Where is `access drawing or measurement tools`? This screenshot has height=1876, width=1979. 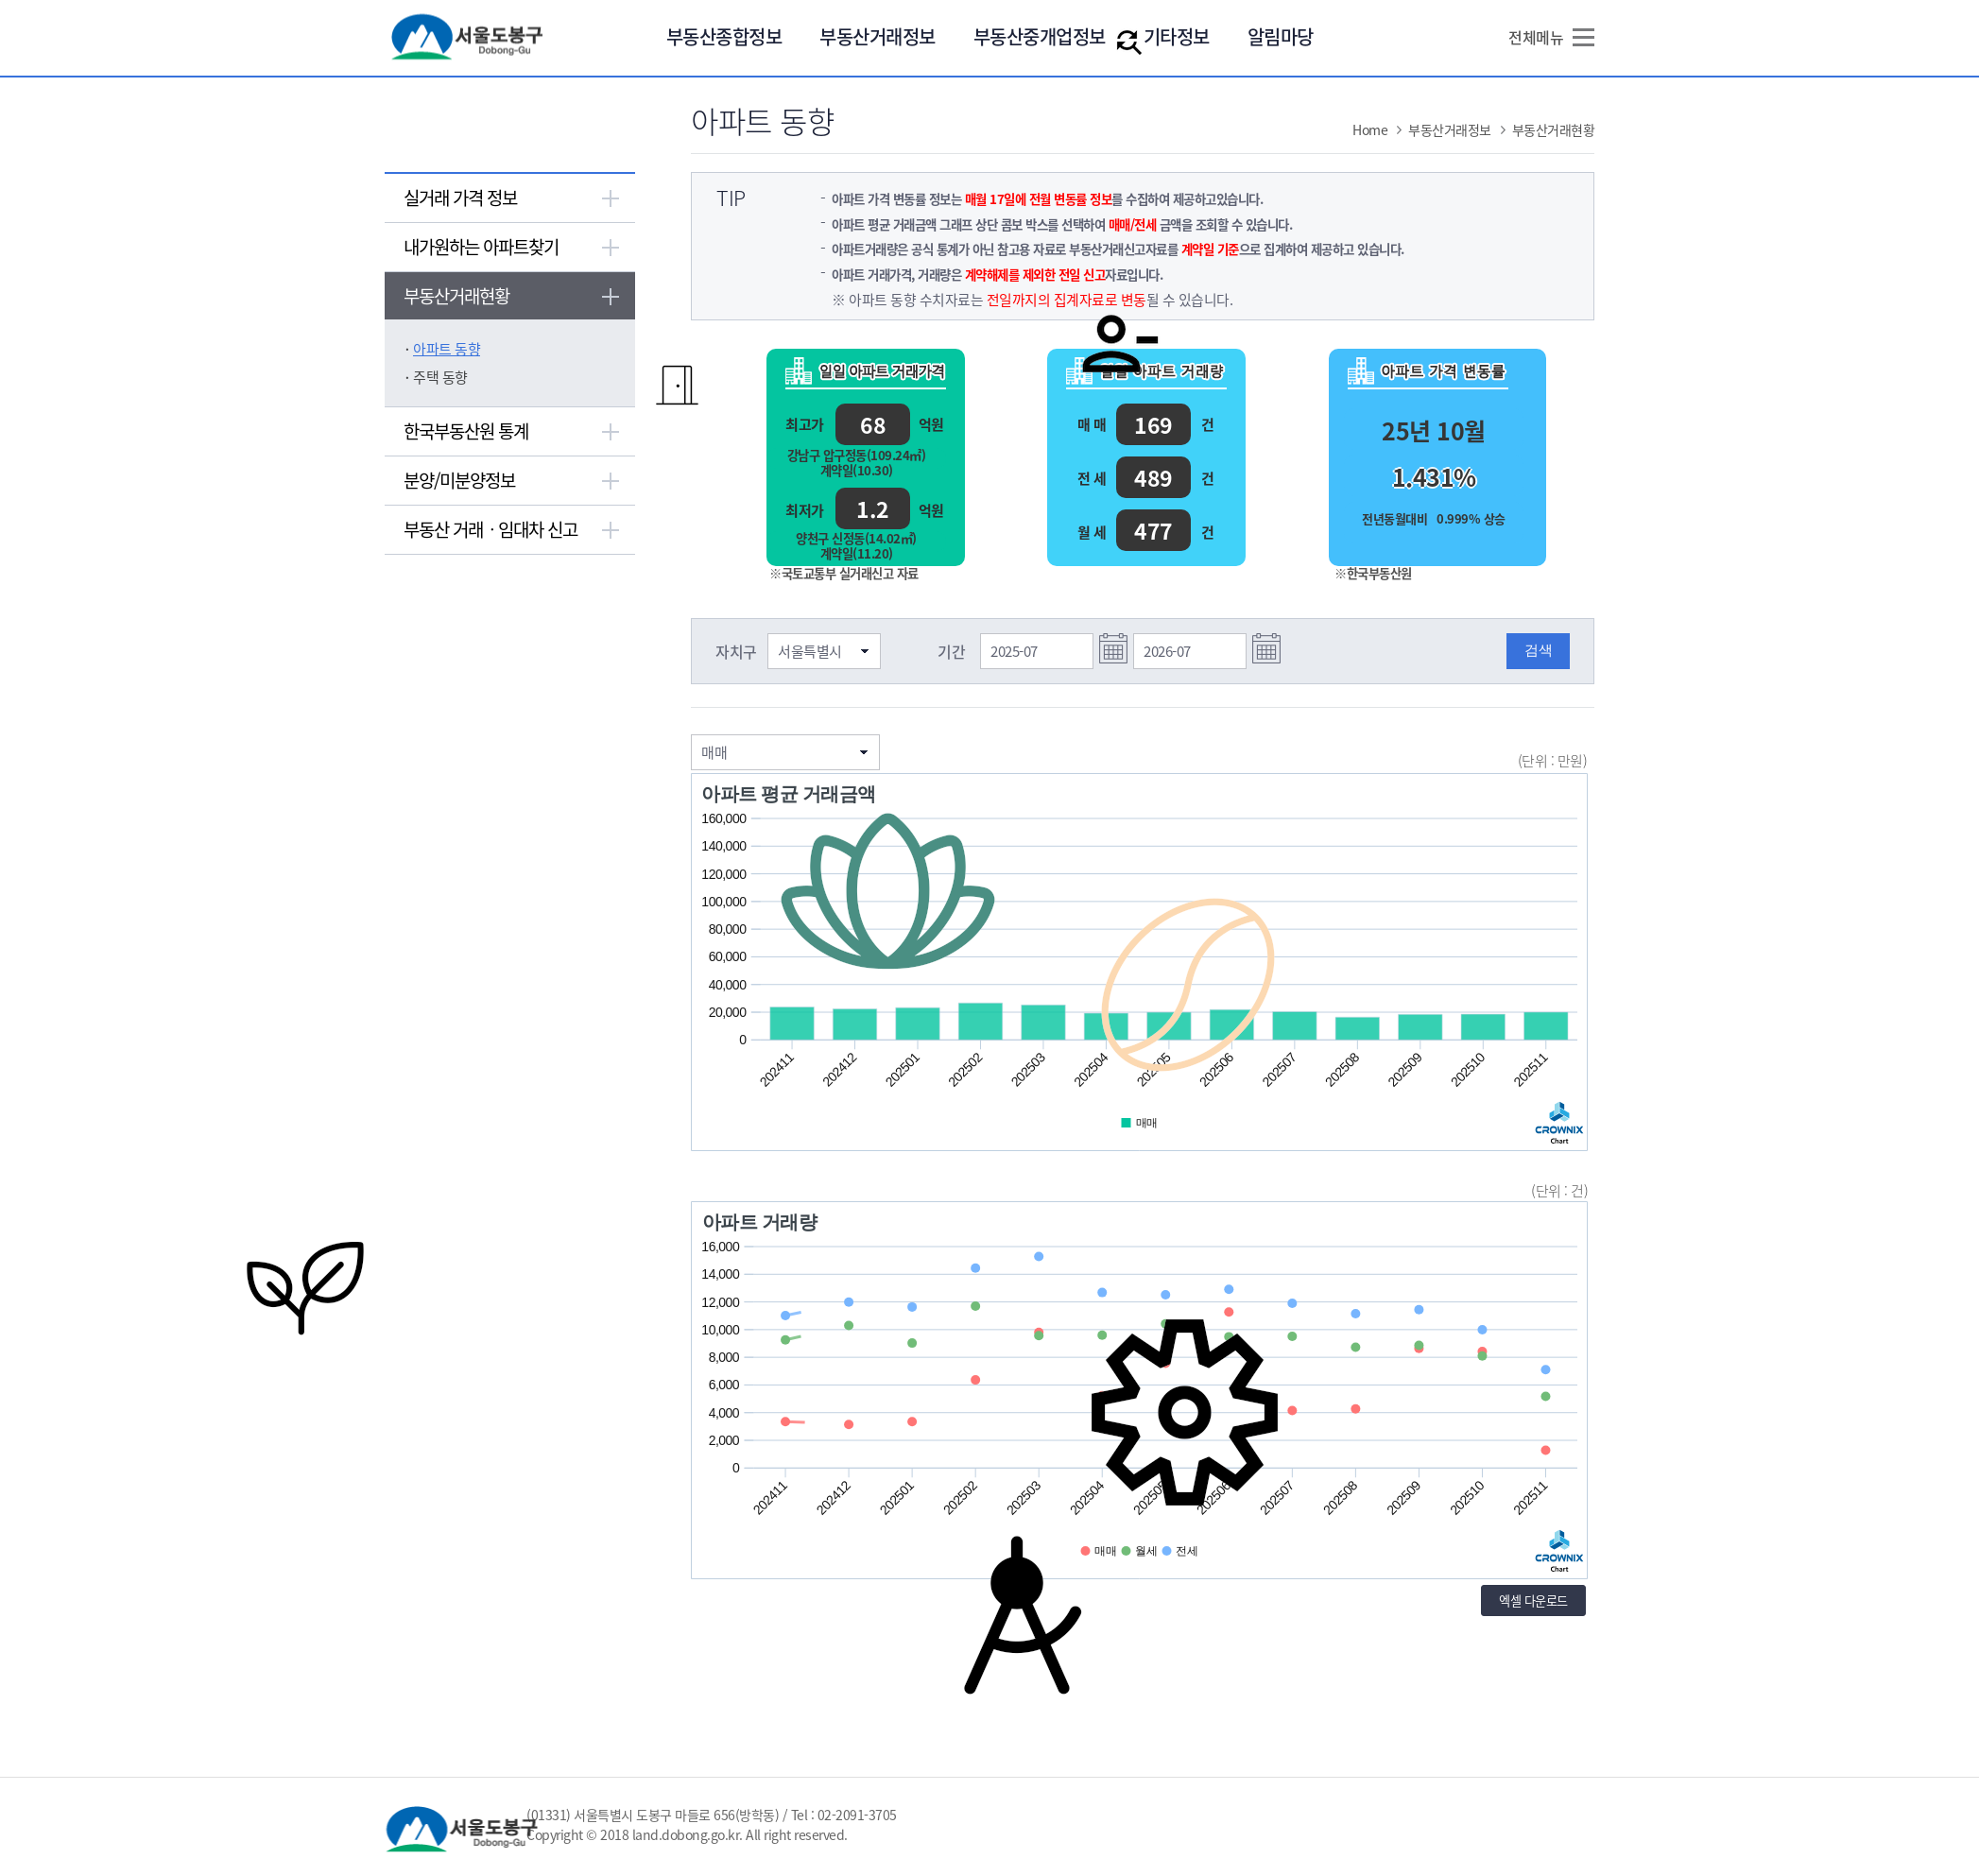
access drawing or measurement tools is located at coordinates (1017, 1618).